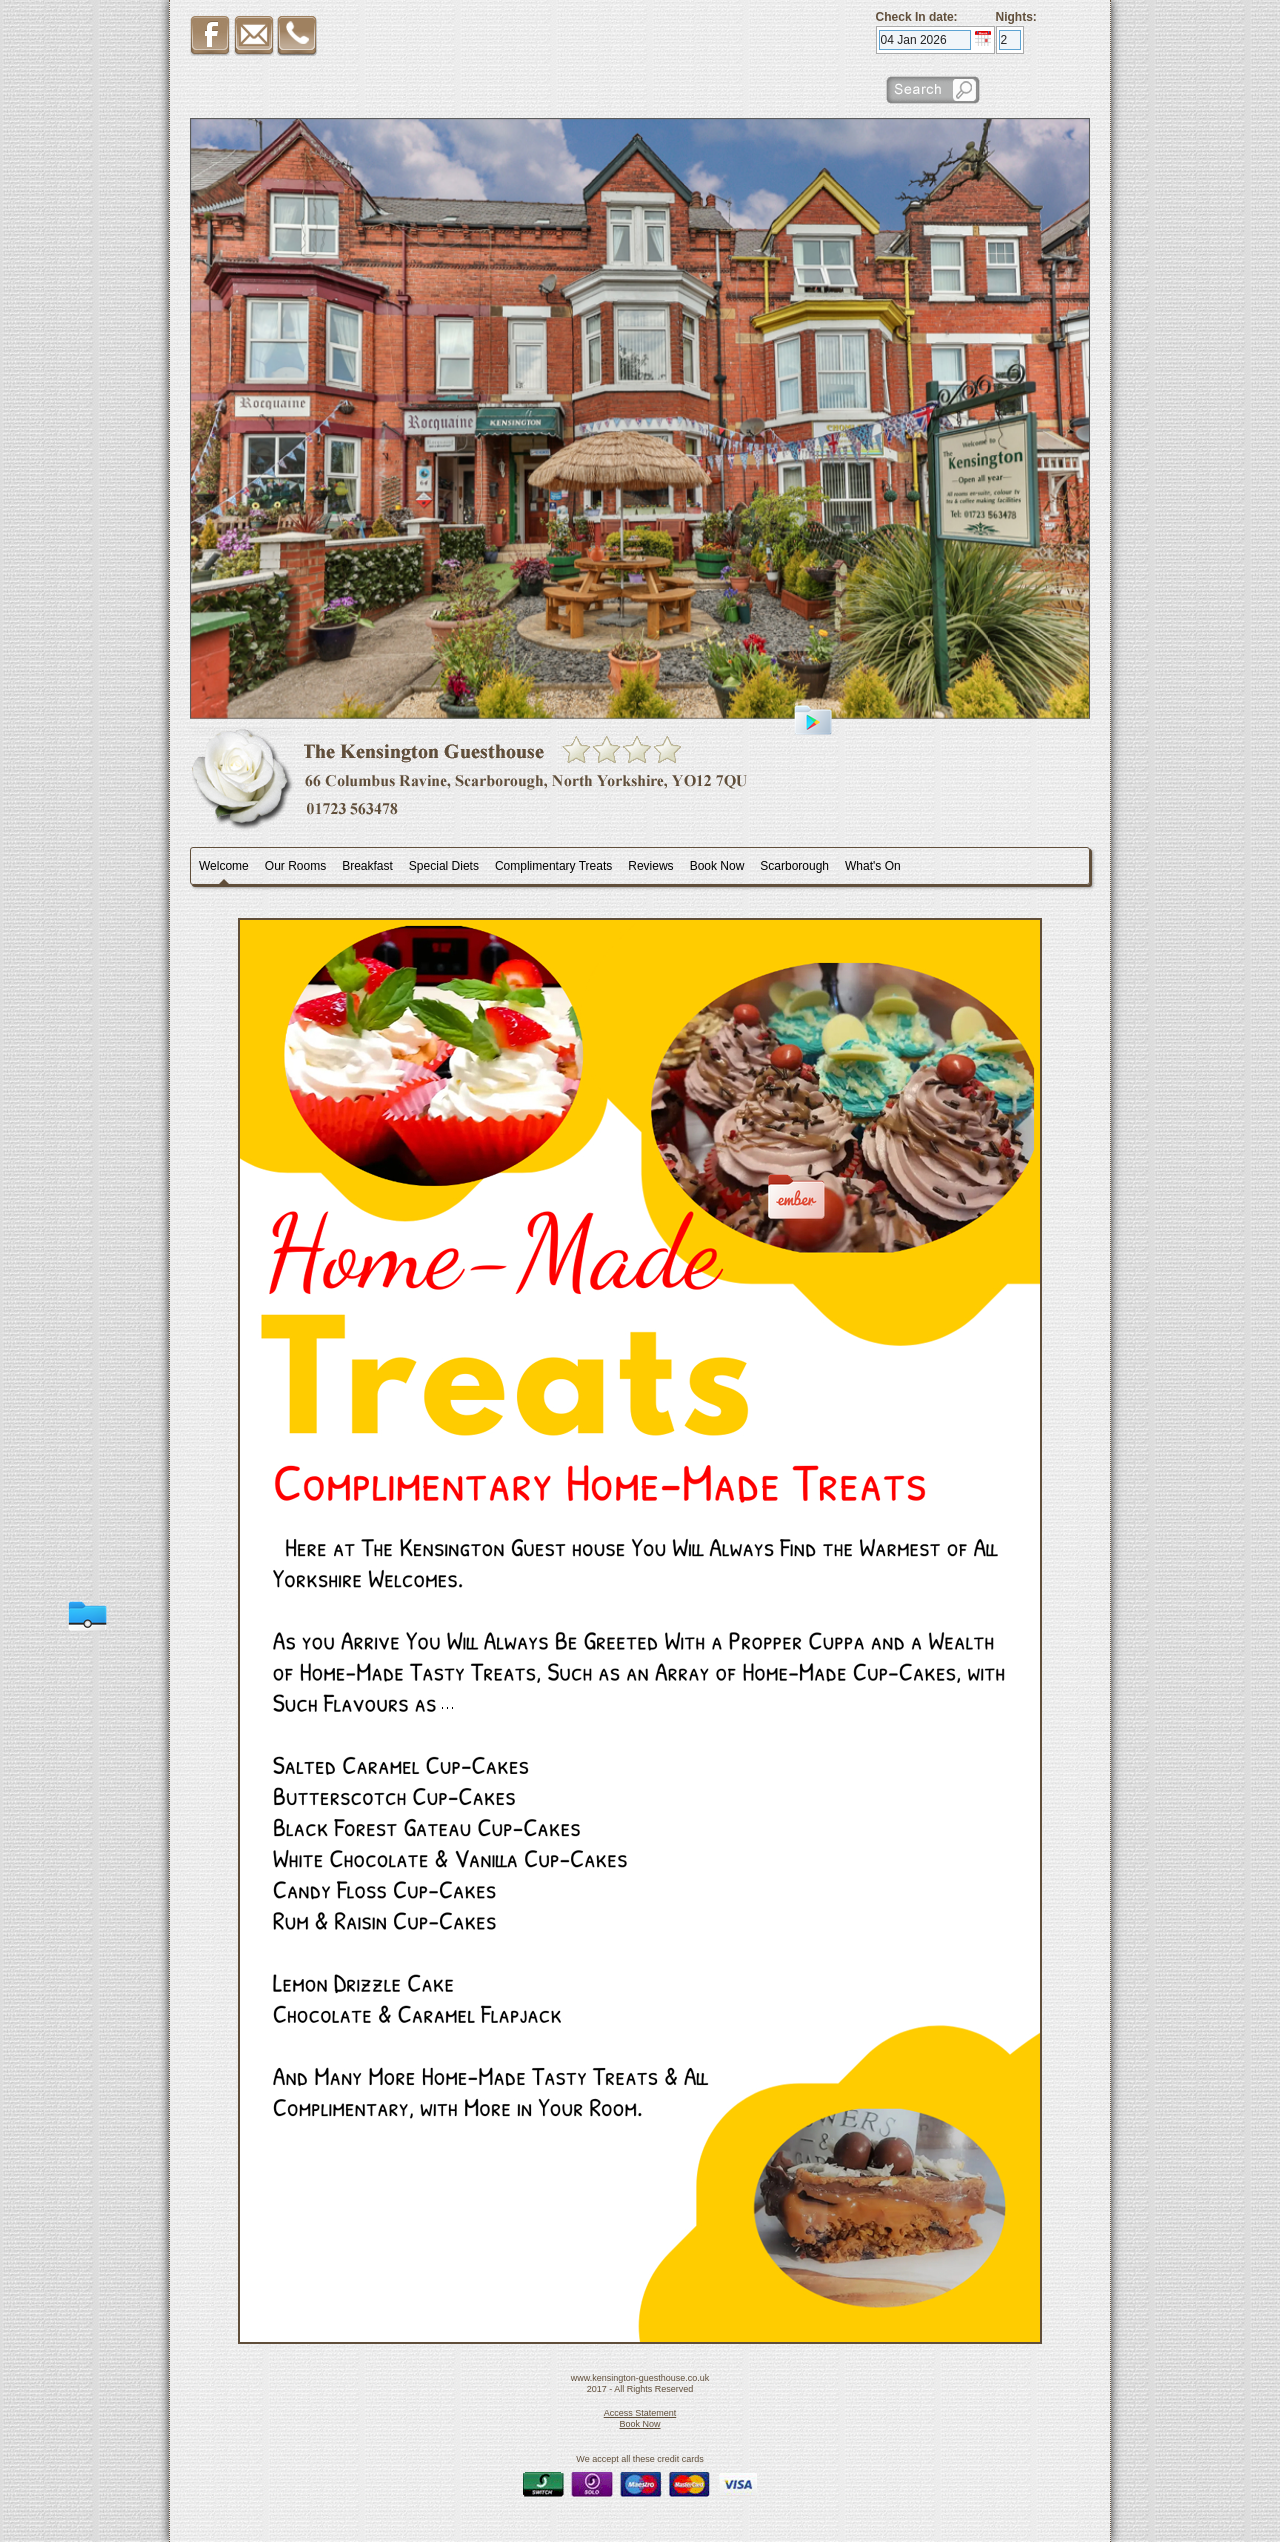 This screenshot has height=2542, width=1280. Describe the element at coordinates (87, 1617) in the screenshot. I see `folder containing pokémon transfer data or saves` at that location.